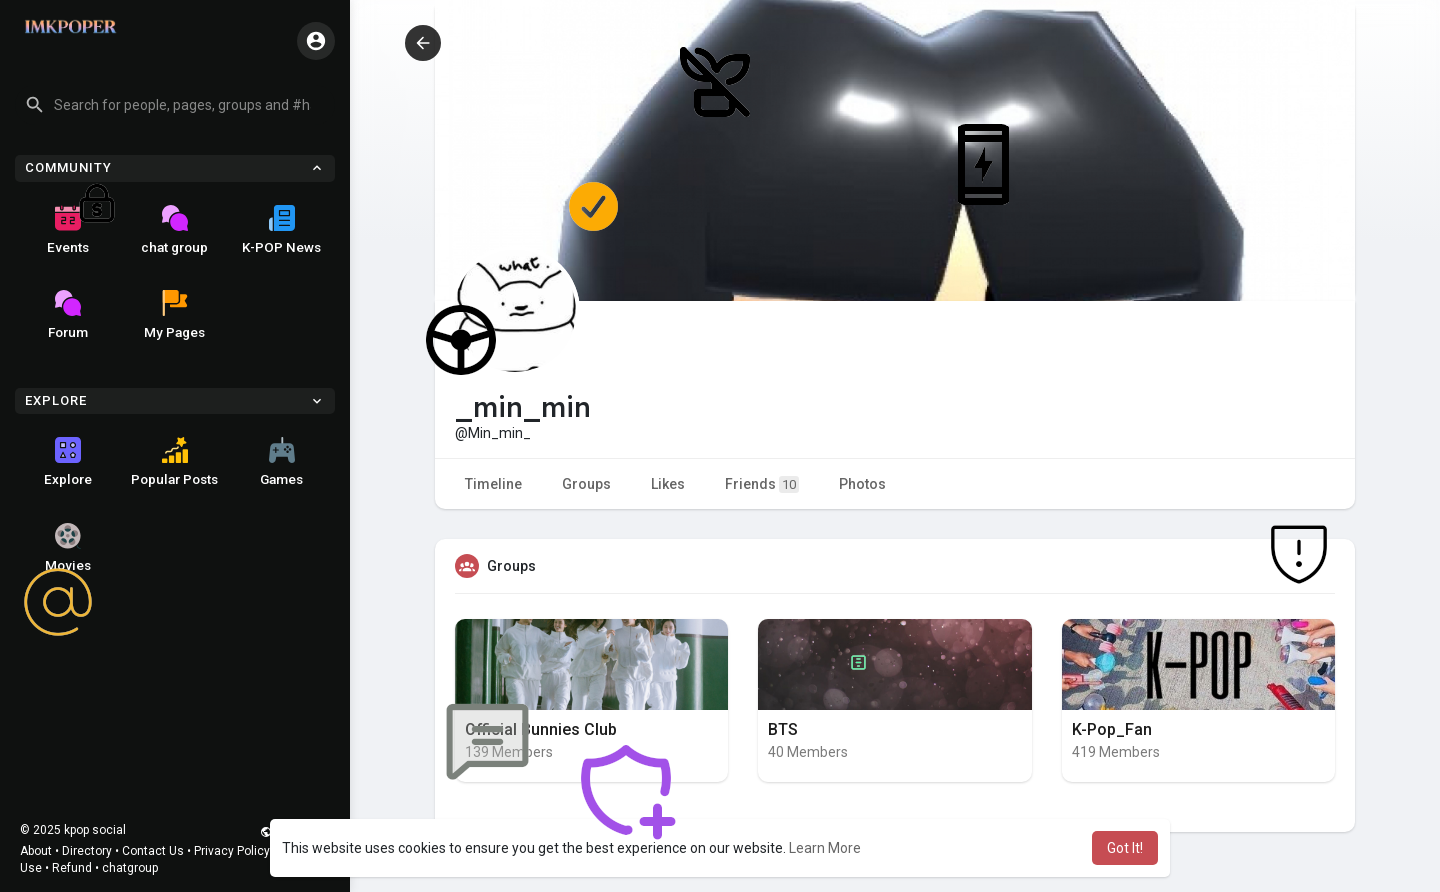 Image resolution: width=1440 pixels, height=892 pixels. What do you see at coordinates (626, 790) in the screenshot?
I see `add new security protection` at bounding box center [626, 790].